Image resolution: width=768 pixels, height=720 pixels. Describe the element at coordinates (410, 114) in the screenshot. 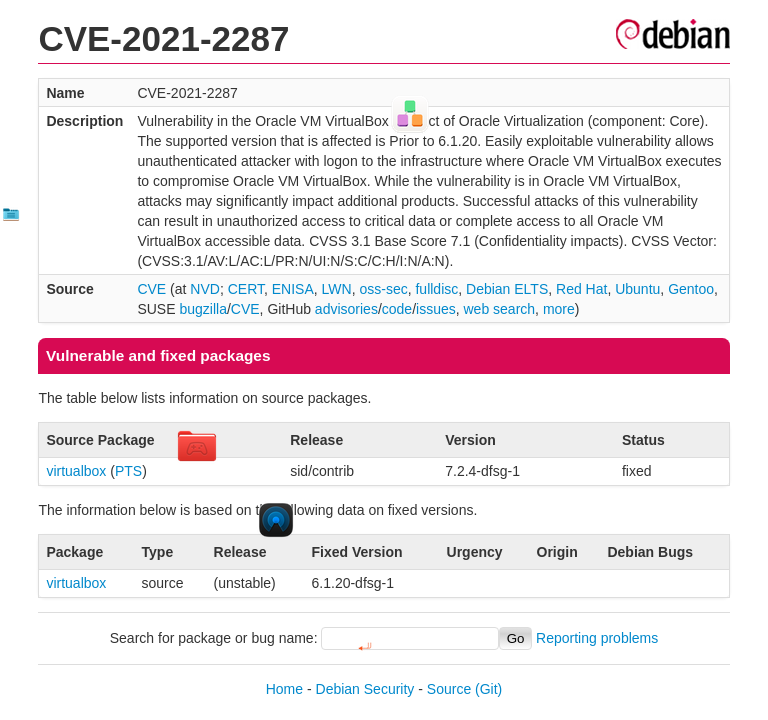

I see `open GTK Node Editor application` at that location.